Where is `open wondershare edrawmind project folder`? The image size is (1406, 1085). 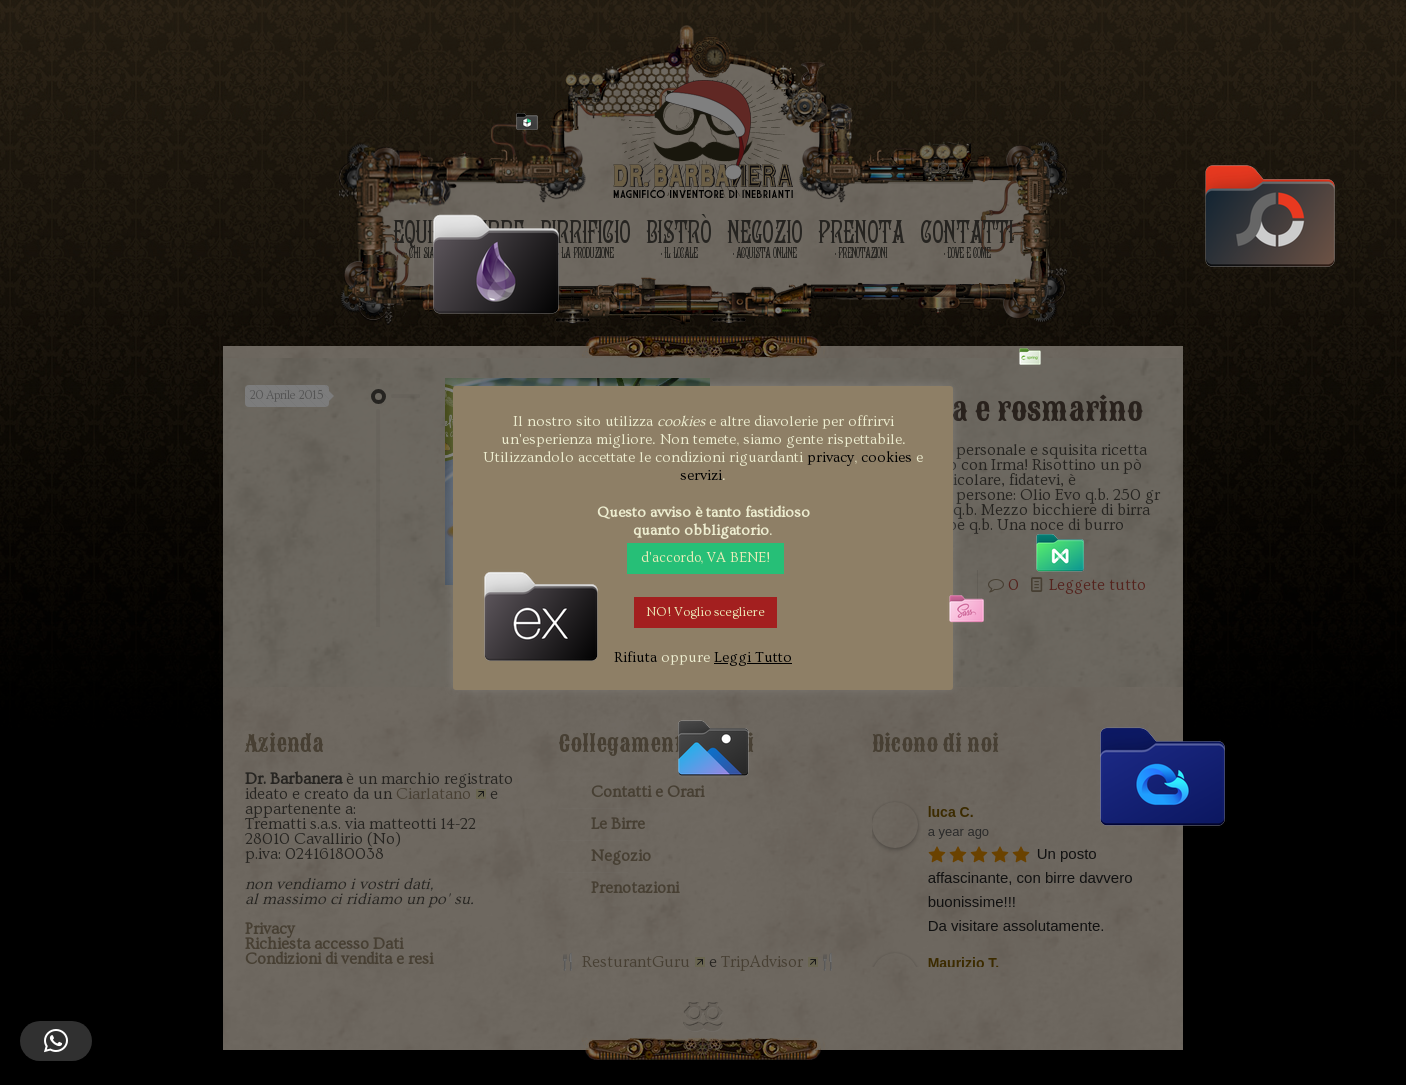 open wondershare edrawmind project folder is located at coordinates (1060, 554).